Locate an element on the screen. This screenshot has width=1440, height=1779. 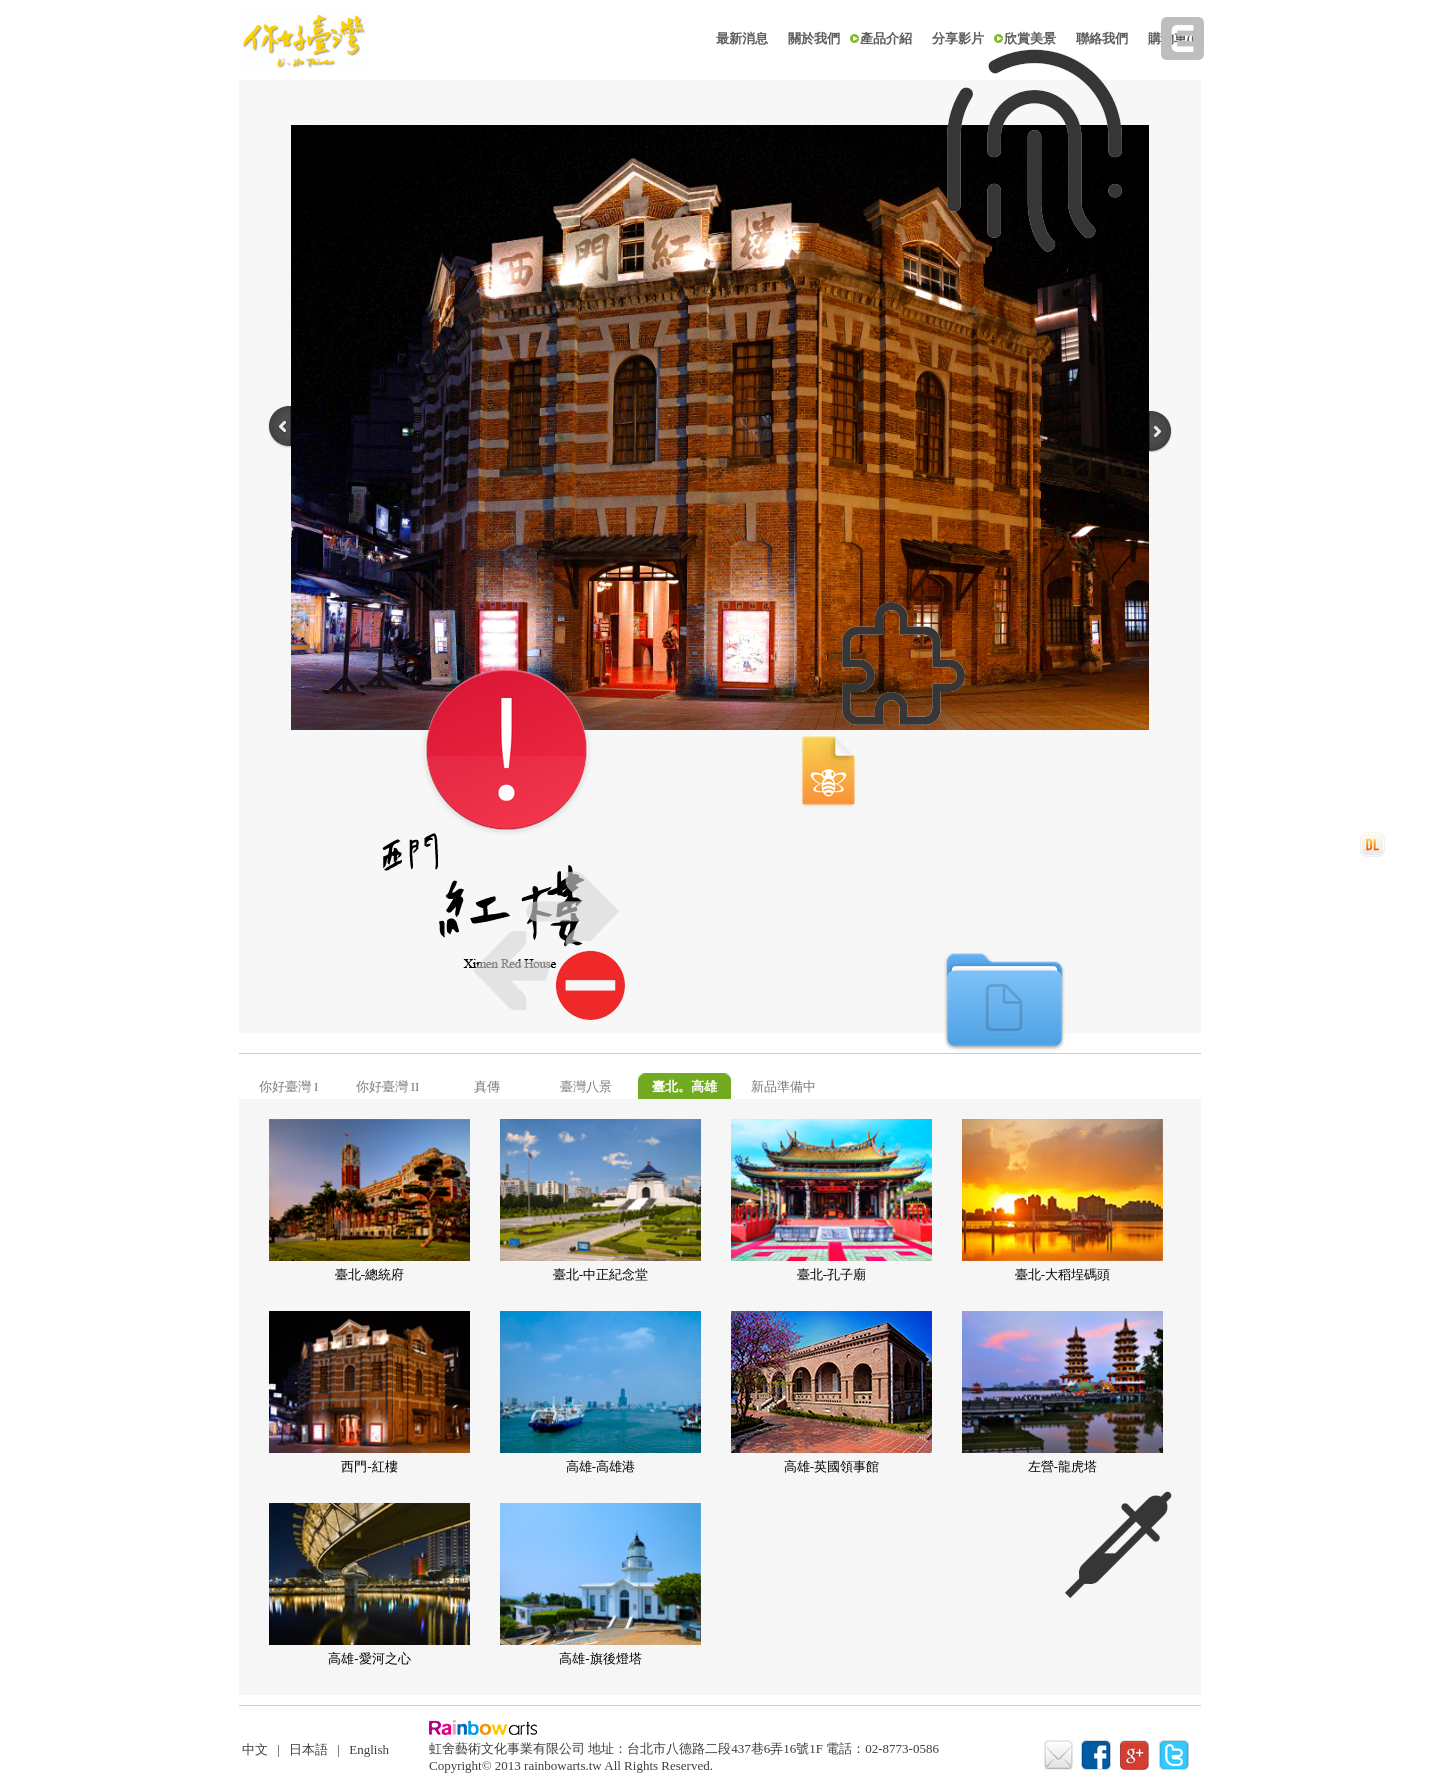
authenticate with fingerprint is located at coordinates (1034, 150).